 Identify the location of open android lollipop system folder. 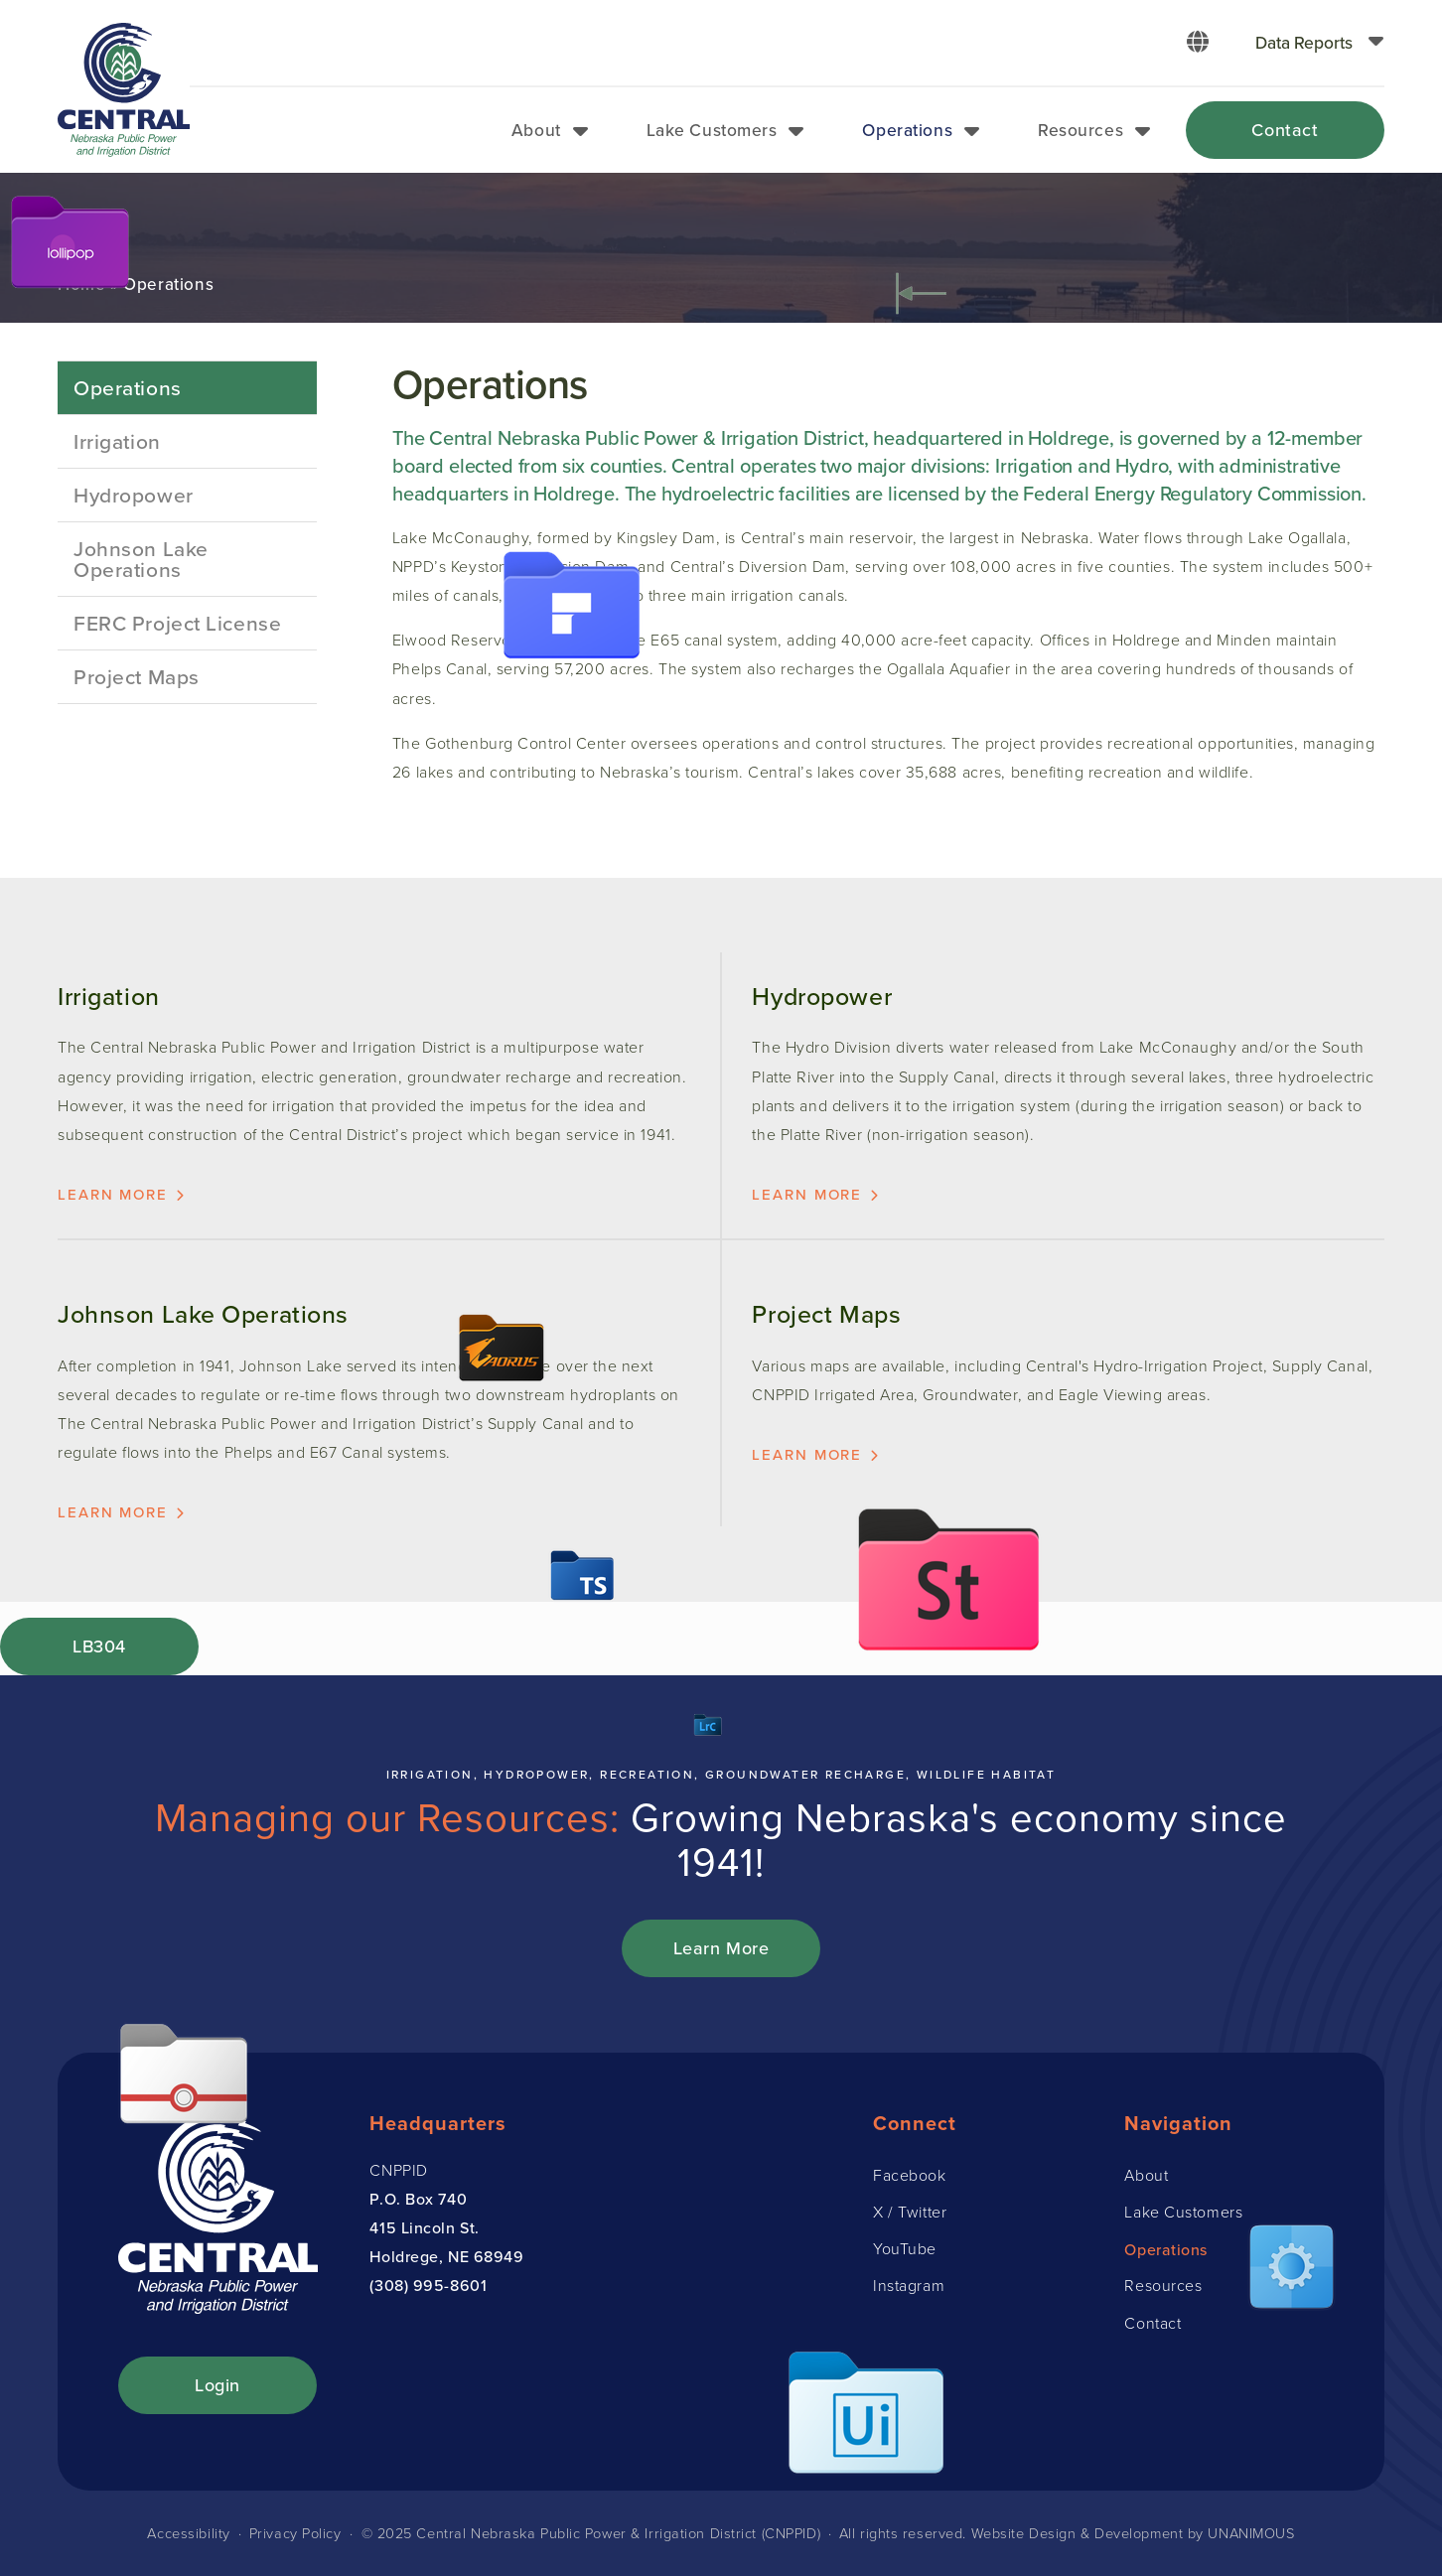
(70, 245).